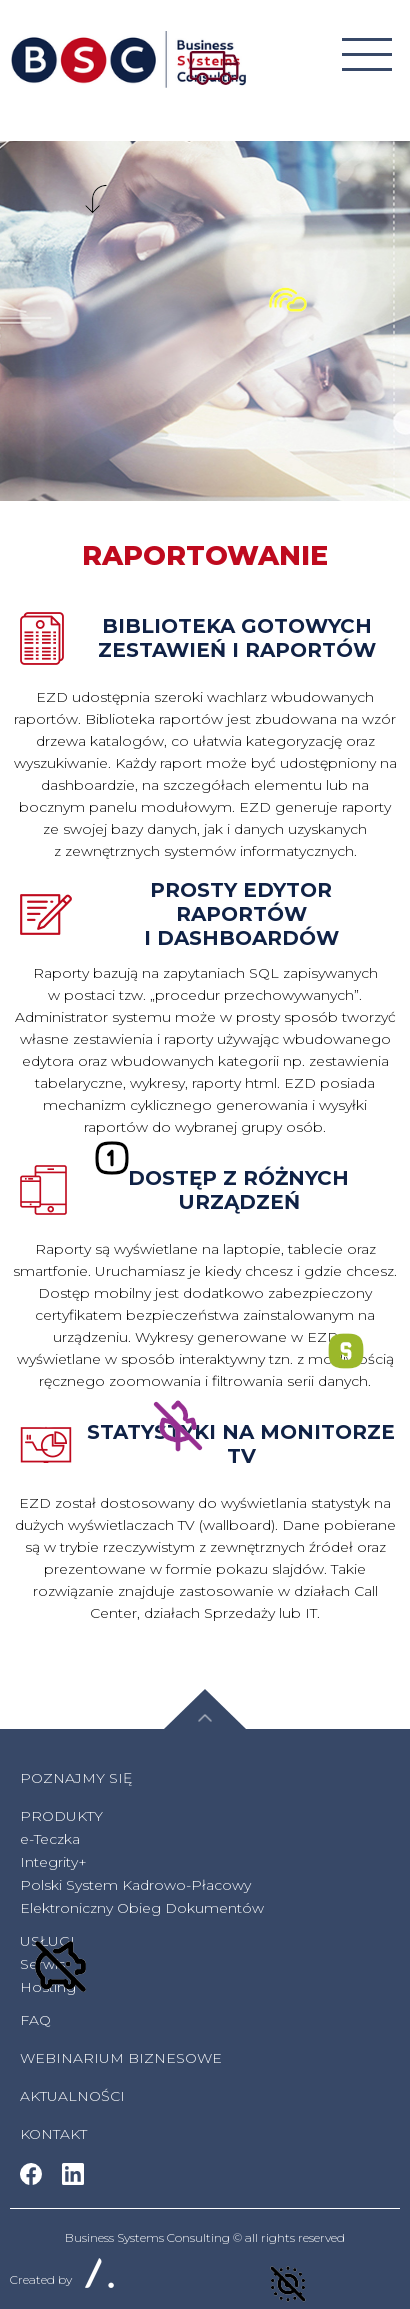 This screenshot has height=2309, width=410. Describe the element at coordinates (96, 199) in the screenshot. I see `go back and down in navigation` at that location.